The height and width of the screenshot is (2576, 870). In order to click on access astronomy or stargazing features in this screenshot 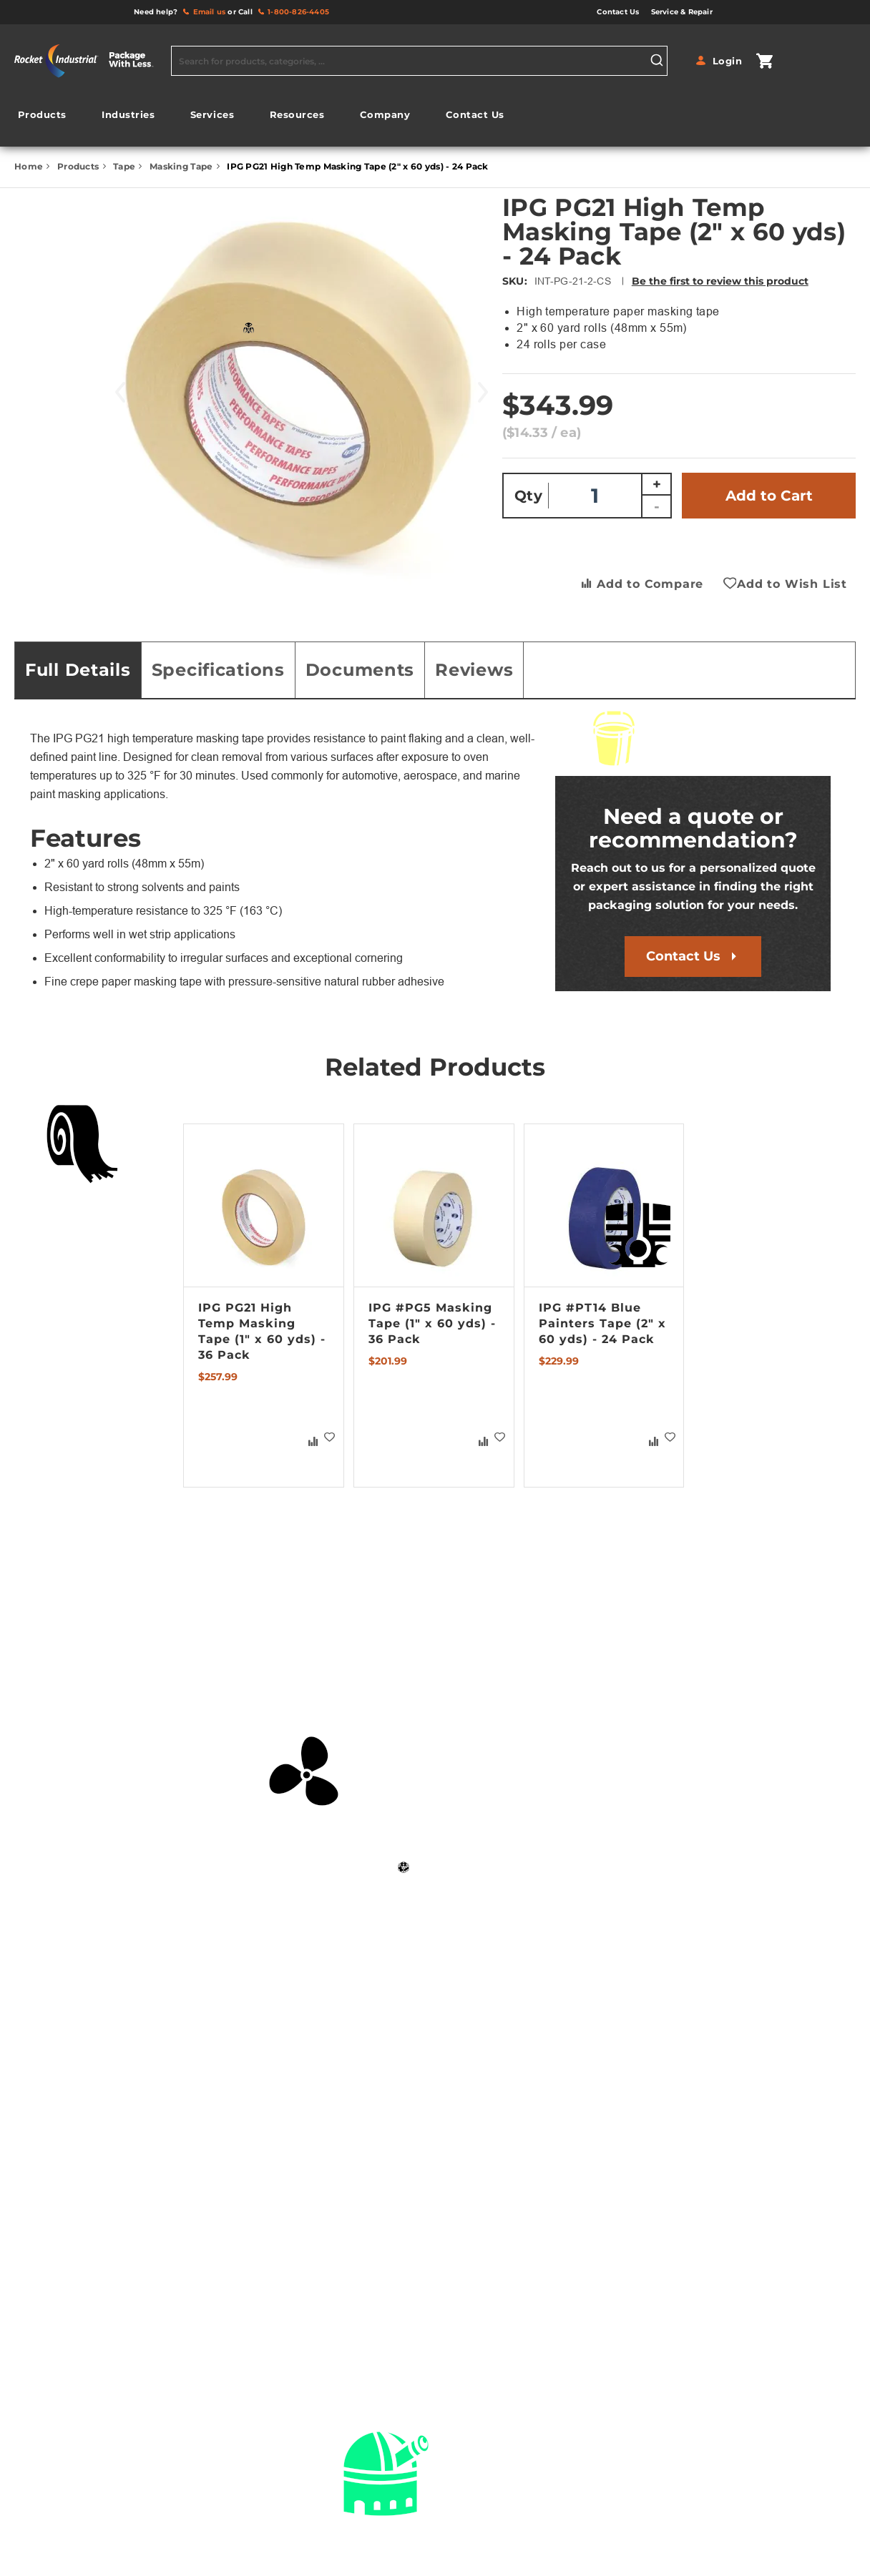, I will do `click(386, 2468)`.